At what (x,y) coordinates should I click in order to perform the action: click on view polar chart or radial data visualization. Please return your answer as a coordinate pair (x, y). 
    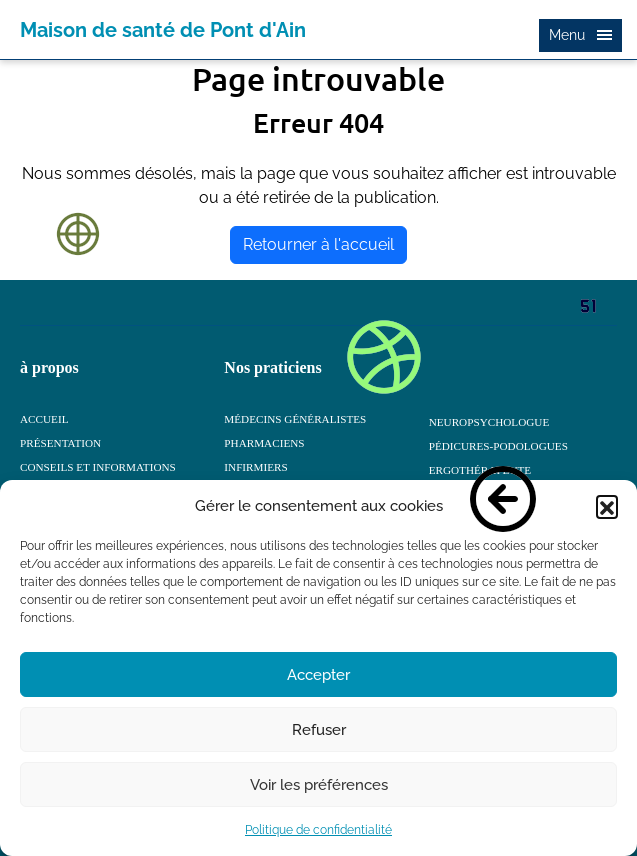
    Looking at the image, I should click on (78, 234).